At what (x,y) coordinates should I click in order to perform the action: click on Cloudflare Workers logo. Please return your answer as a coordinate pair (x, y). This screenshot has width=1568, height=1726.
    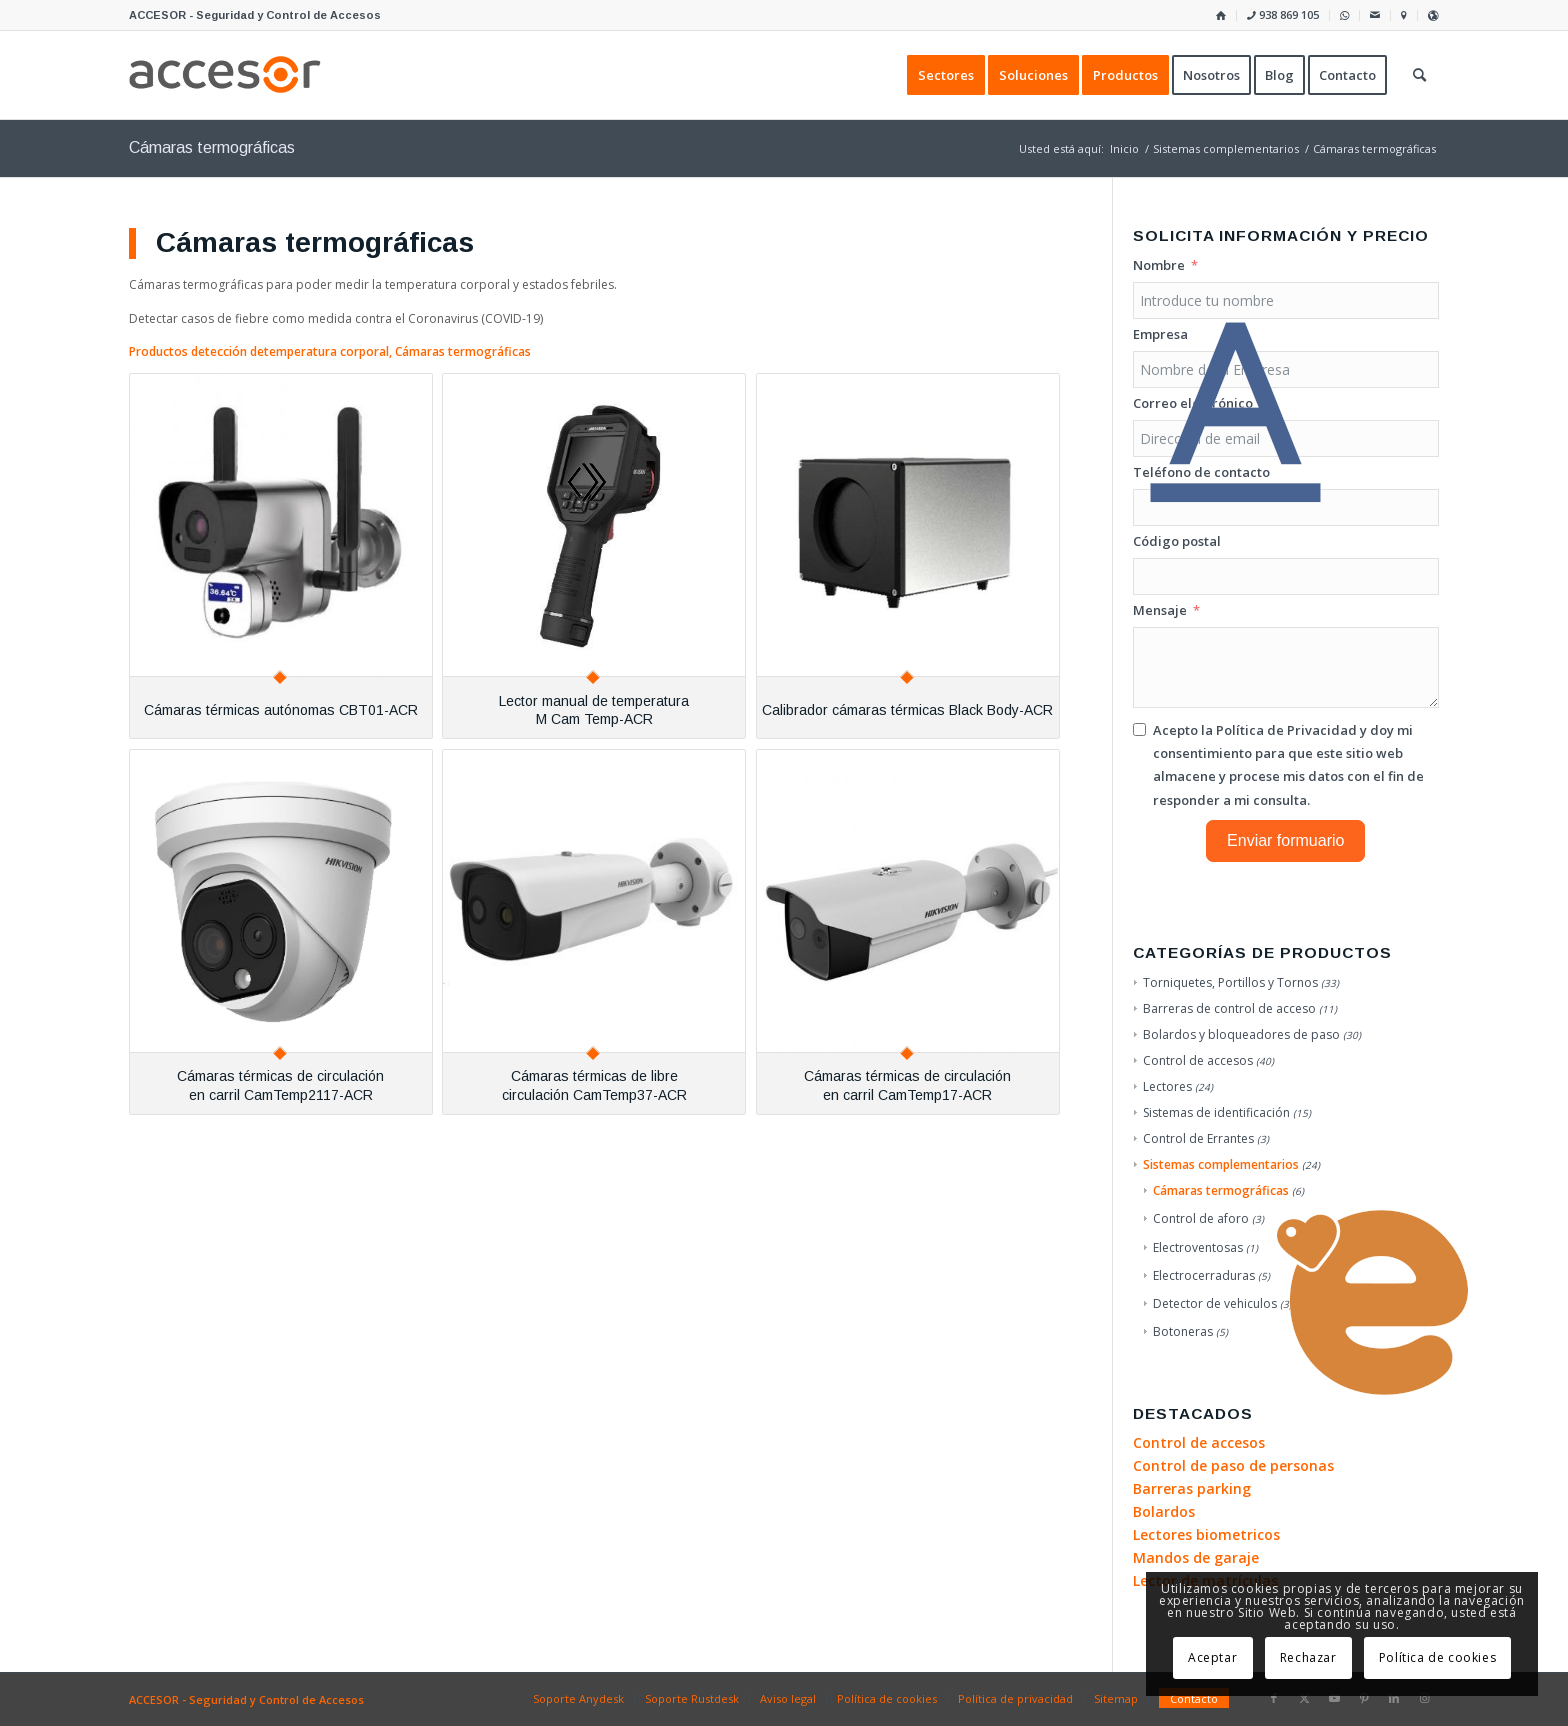
    Looking at the image, I should click on (587, 482).